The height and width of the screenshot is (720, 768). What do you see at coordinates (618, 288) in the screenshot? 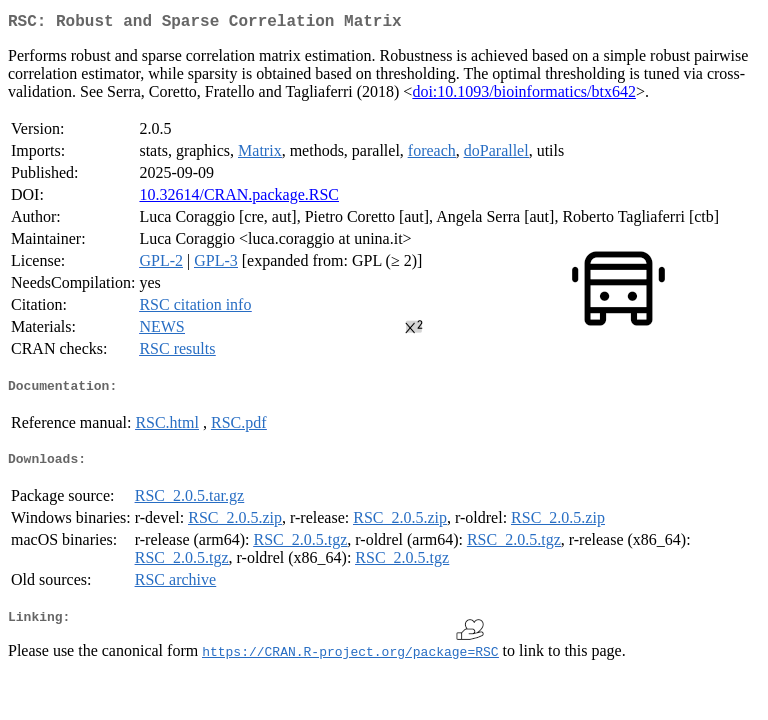
I see `view public transit options` at bounding box center [618, 288].